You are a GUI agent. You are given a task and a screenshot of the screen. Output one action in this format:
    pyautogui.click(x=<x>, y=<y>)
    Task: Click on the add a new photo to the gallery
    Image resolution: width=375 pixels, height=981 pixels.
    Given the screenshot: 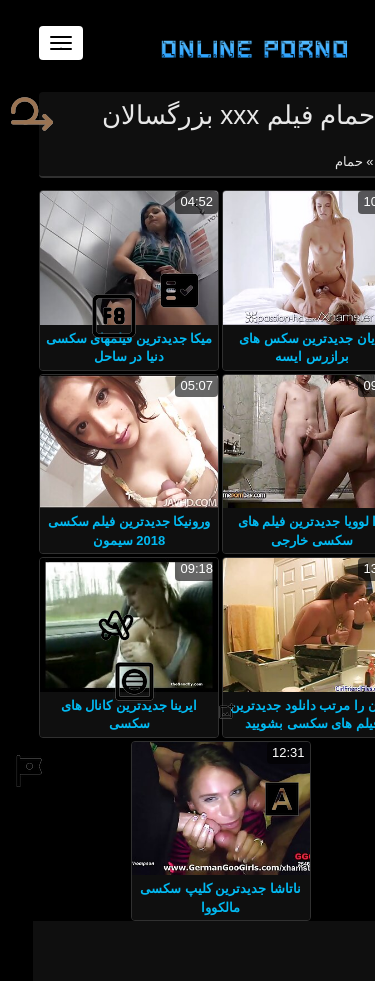 What is the action you would take?
    pyautogui.click(x=226, y=711)
    